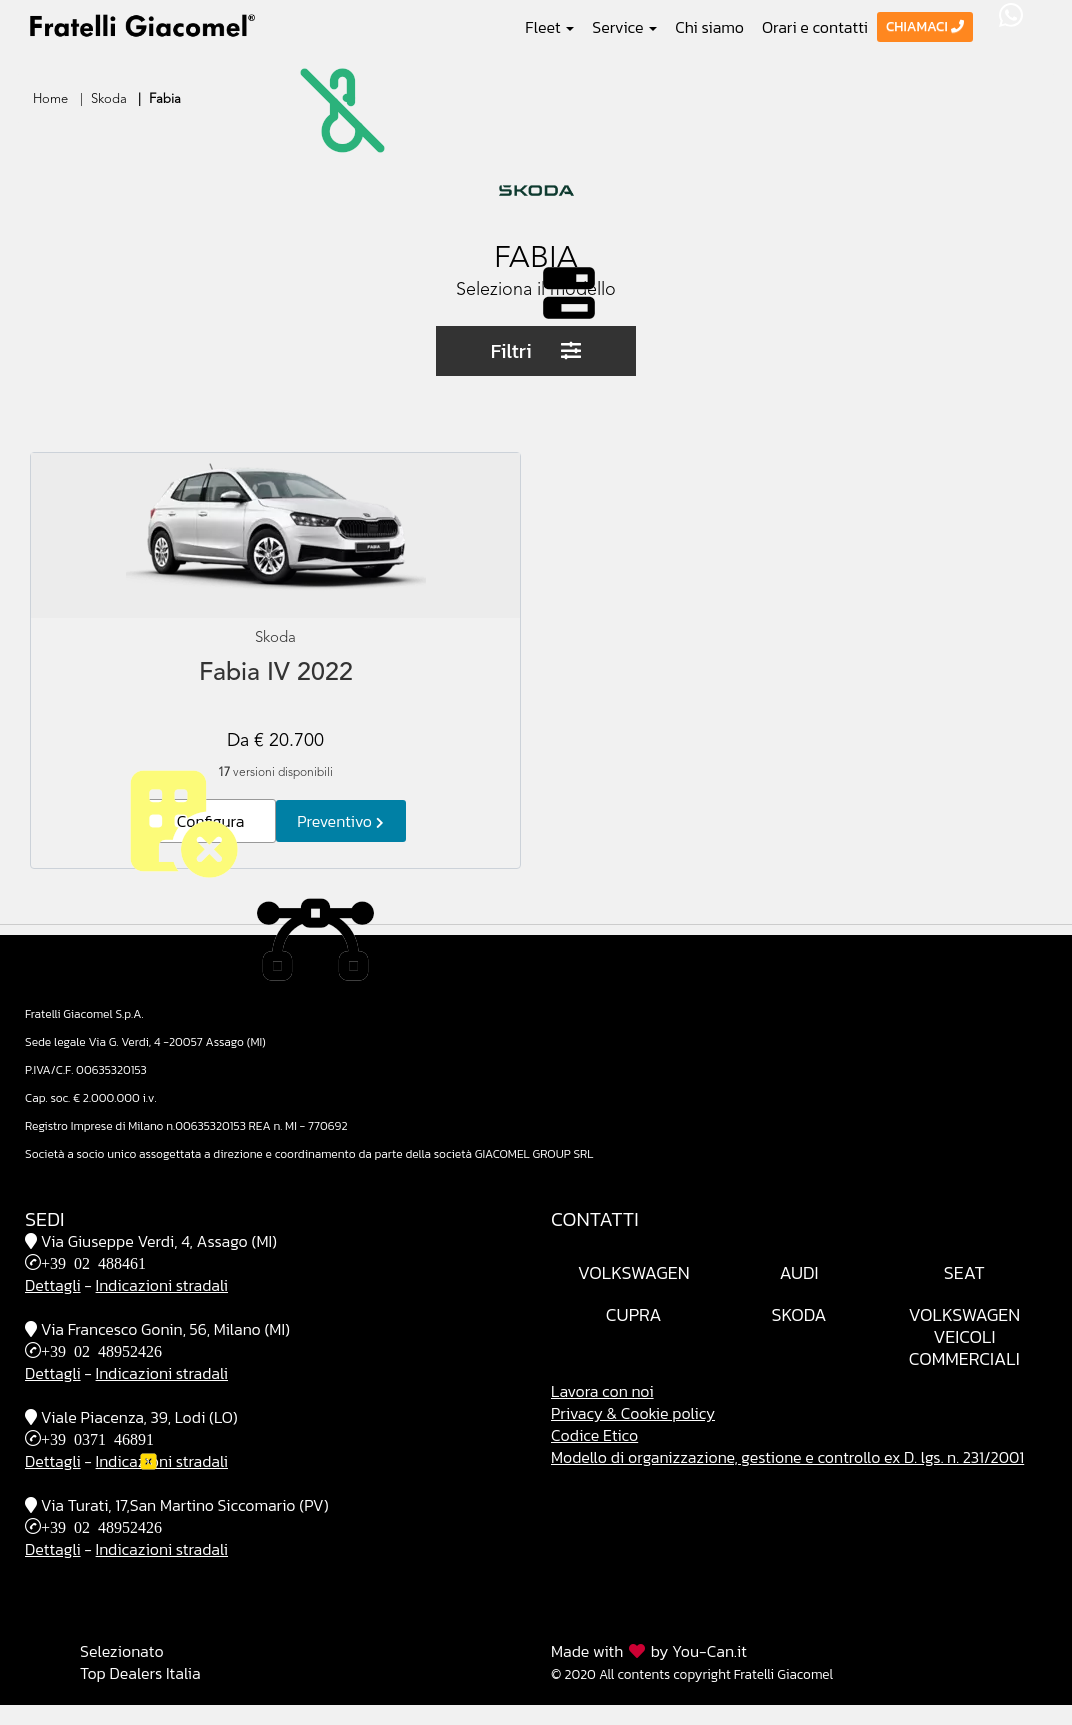  Describe the element at coordinates (569, 293) in the screenshot. I see `view task or download progress` at that location.